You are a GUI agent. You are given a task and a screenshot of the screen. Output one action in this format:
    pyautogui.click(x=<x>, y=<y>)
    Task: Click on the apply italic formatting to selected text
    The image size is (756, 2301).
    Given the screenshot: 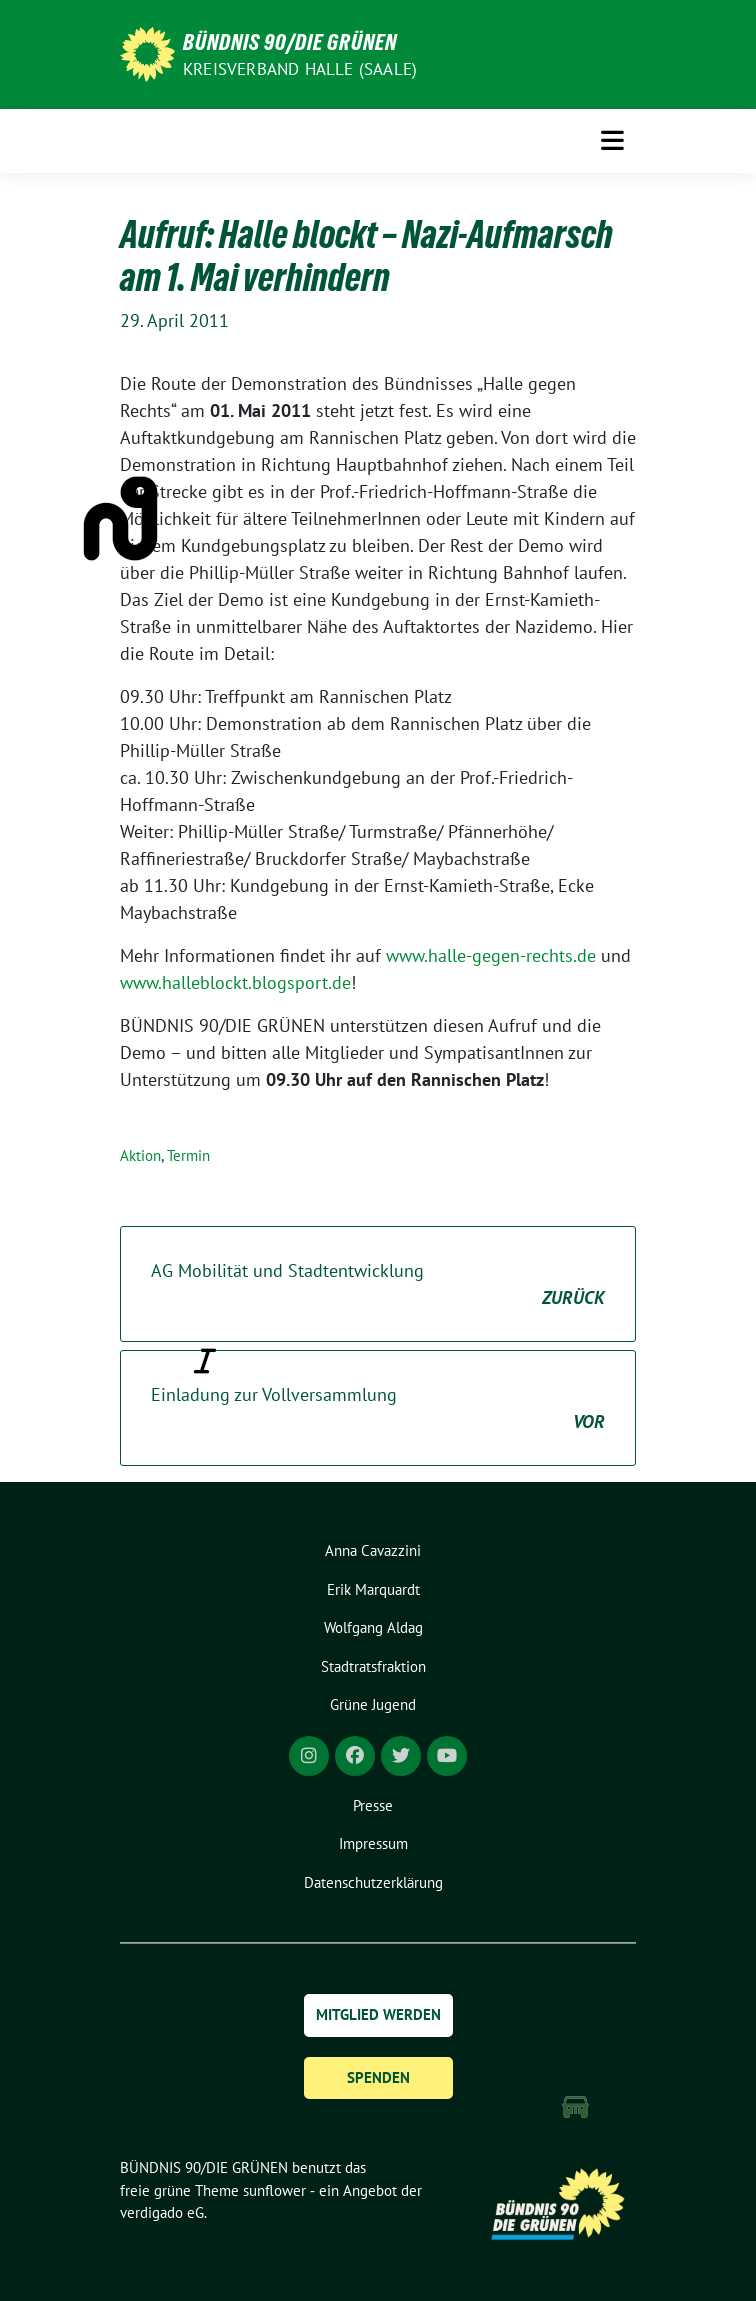 What is the action you would take?
    pyautogui.click(x=205, y=1361)
    